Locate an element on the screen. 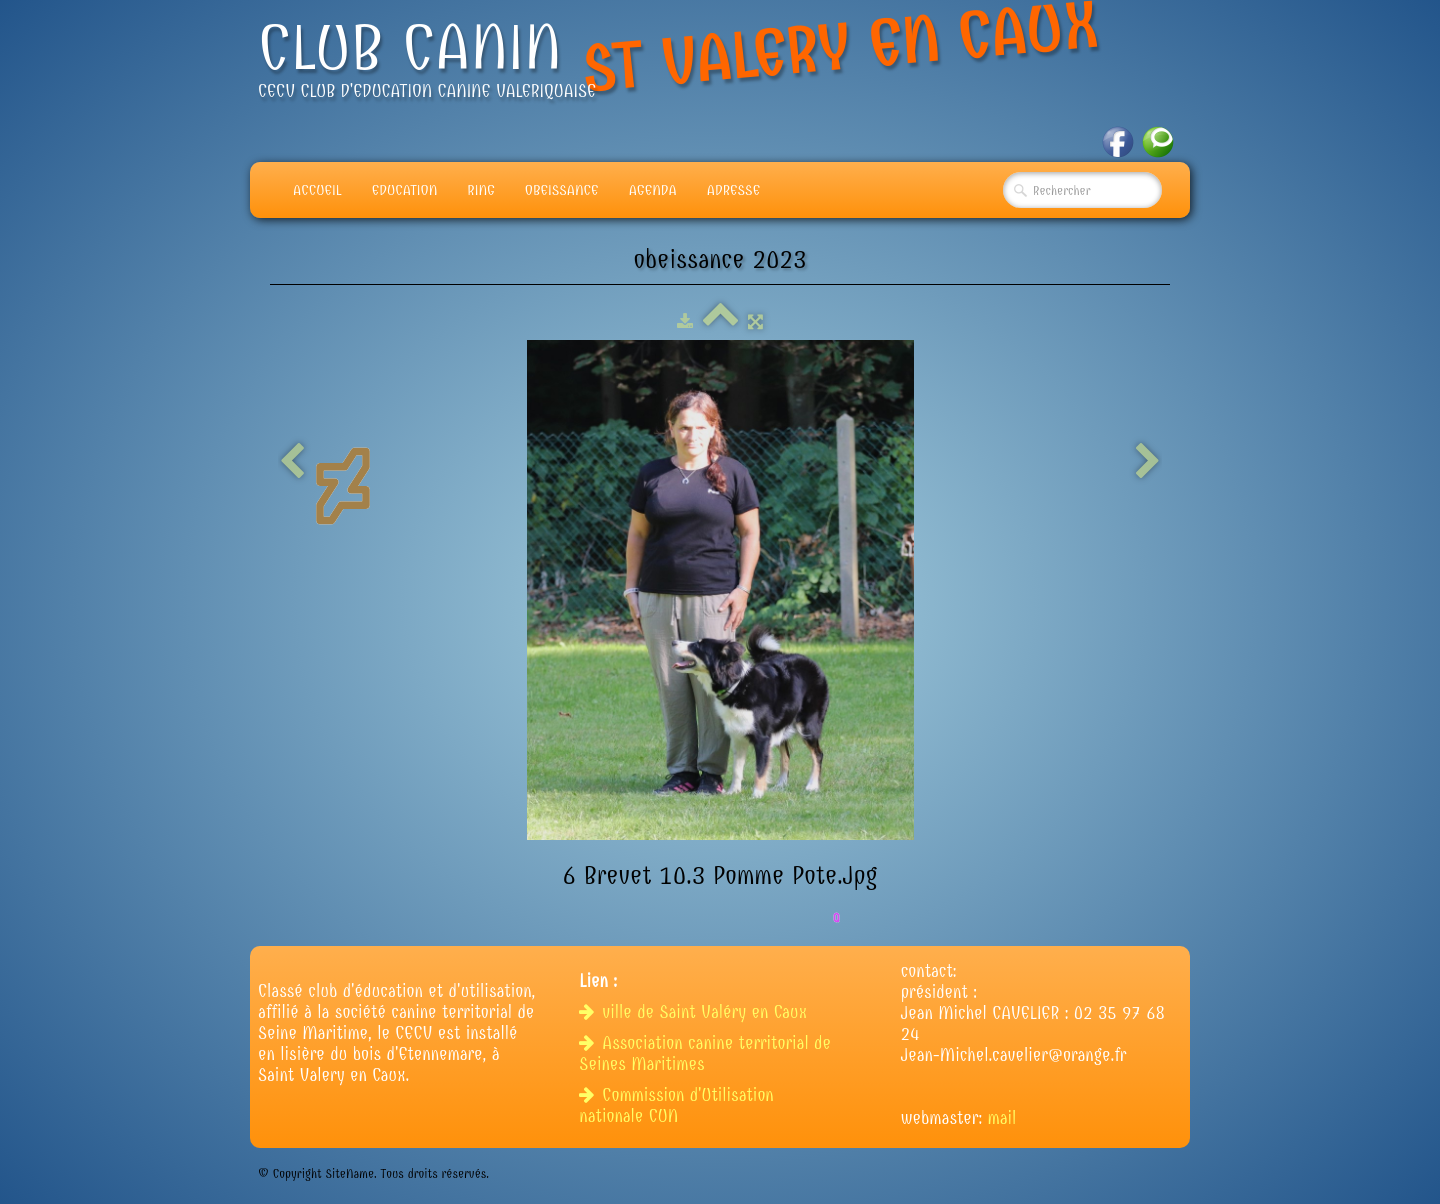 The width and height of the screenshot is (1440, 1204). indicates a label or category starting with "q" is located at coordinates (836, 917).